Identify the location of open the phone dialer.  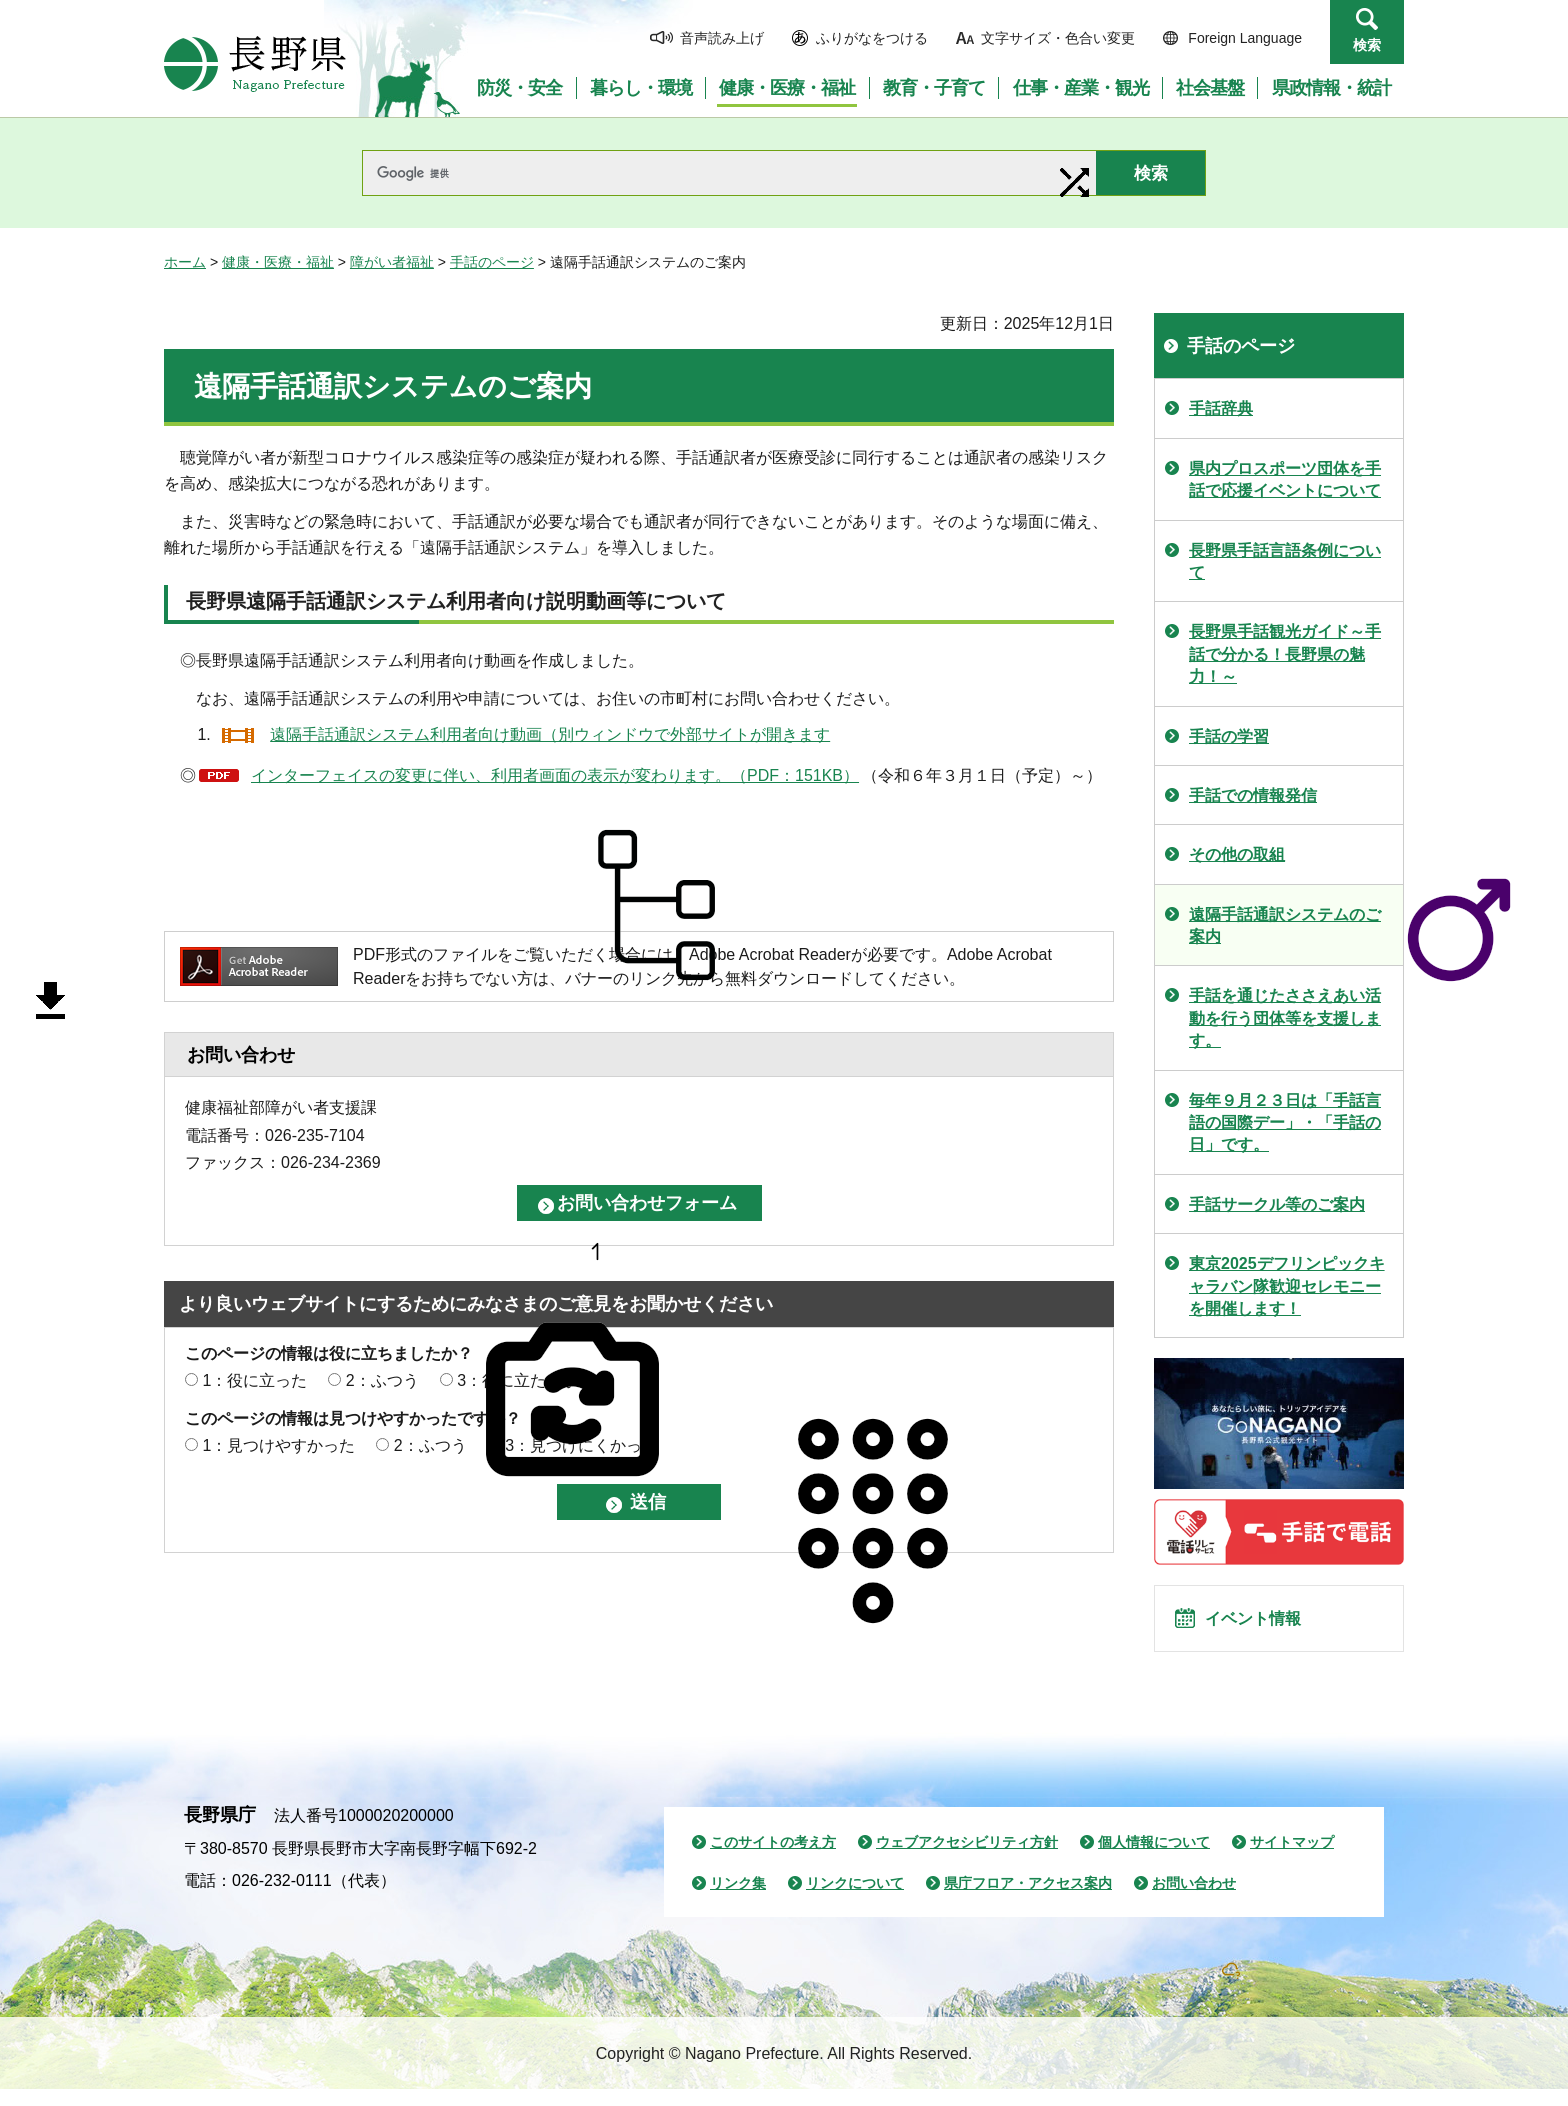
(873, 1521).